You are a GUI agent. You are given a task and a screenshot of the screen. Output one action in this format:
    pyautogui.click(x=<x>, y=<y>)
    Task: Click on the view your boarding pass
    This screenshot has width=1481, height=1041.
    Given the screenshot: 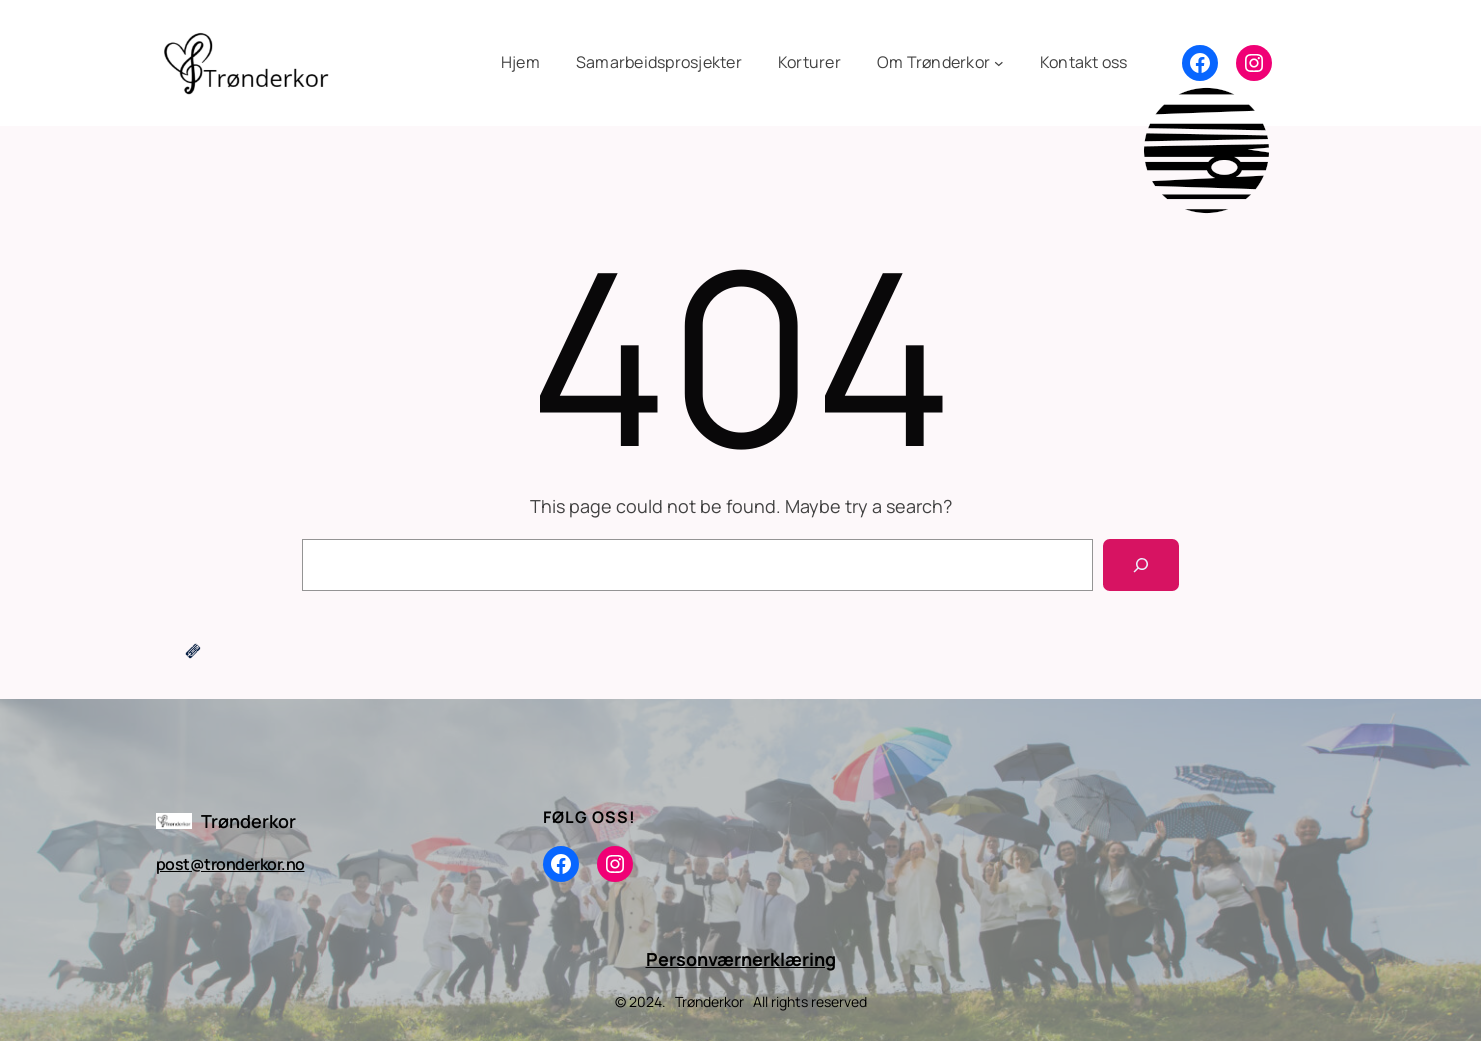 What is the action you would take?
    pyautogui.click(x=193, y=651)
    